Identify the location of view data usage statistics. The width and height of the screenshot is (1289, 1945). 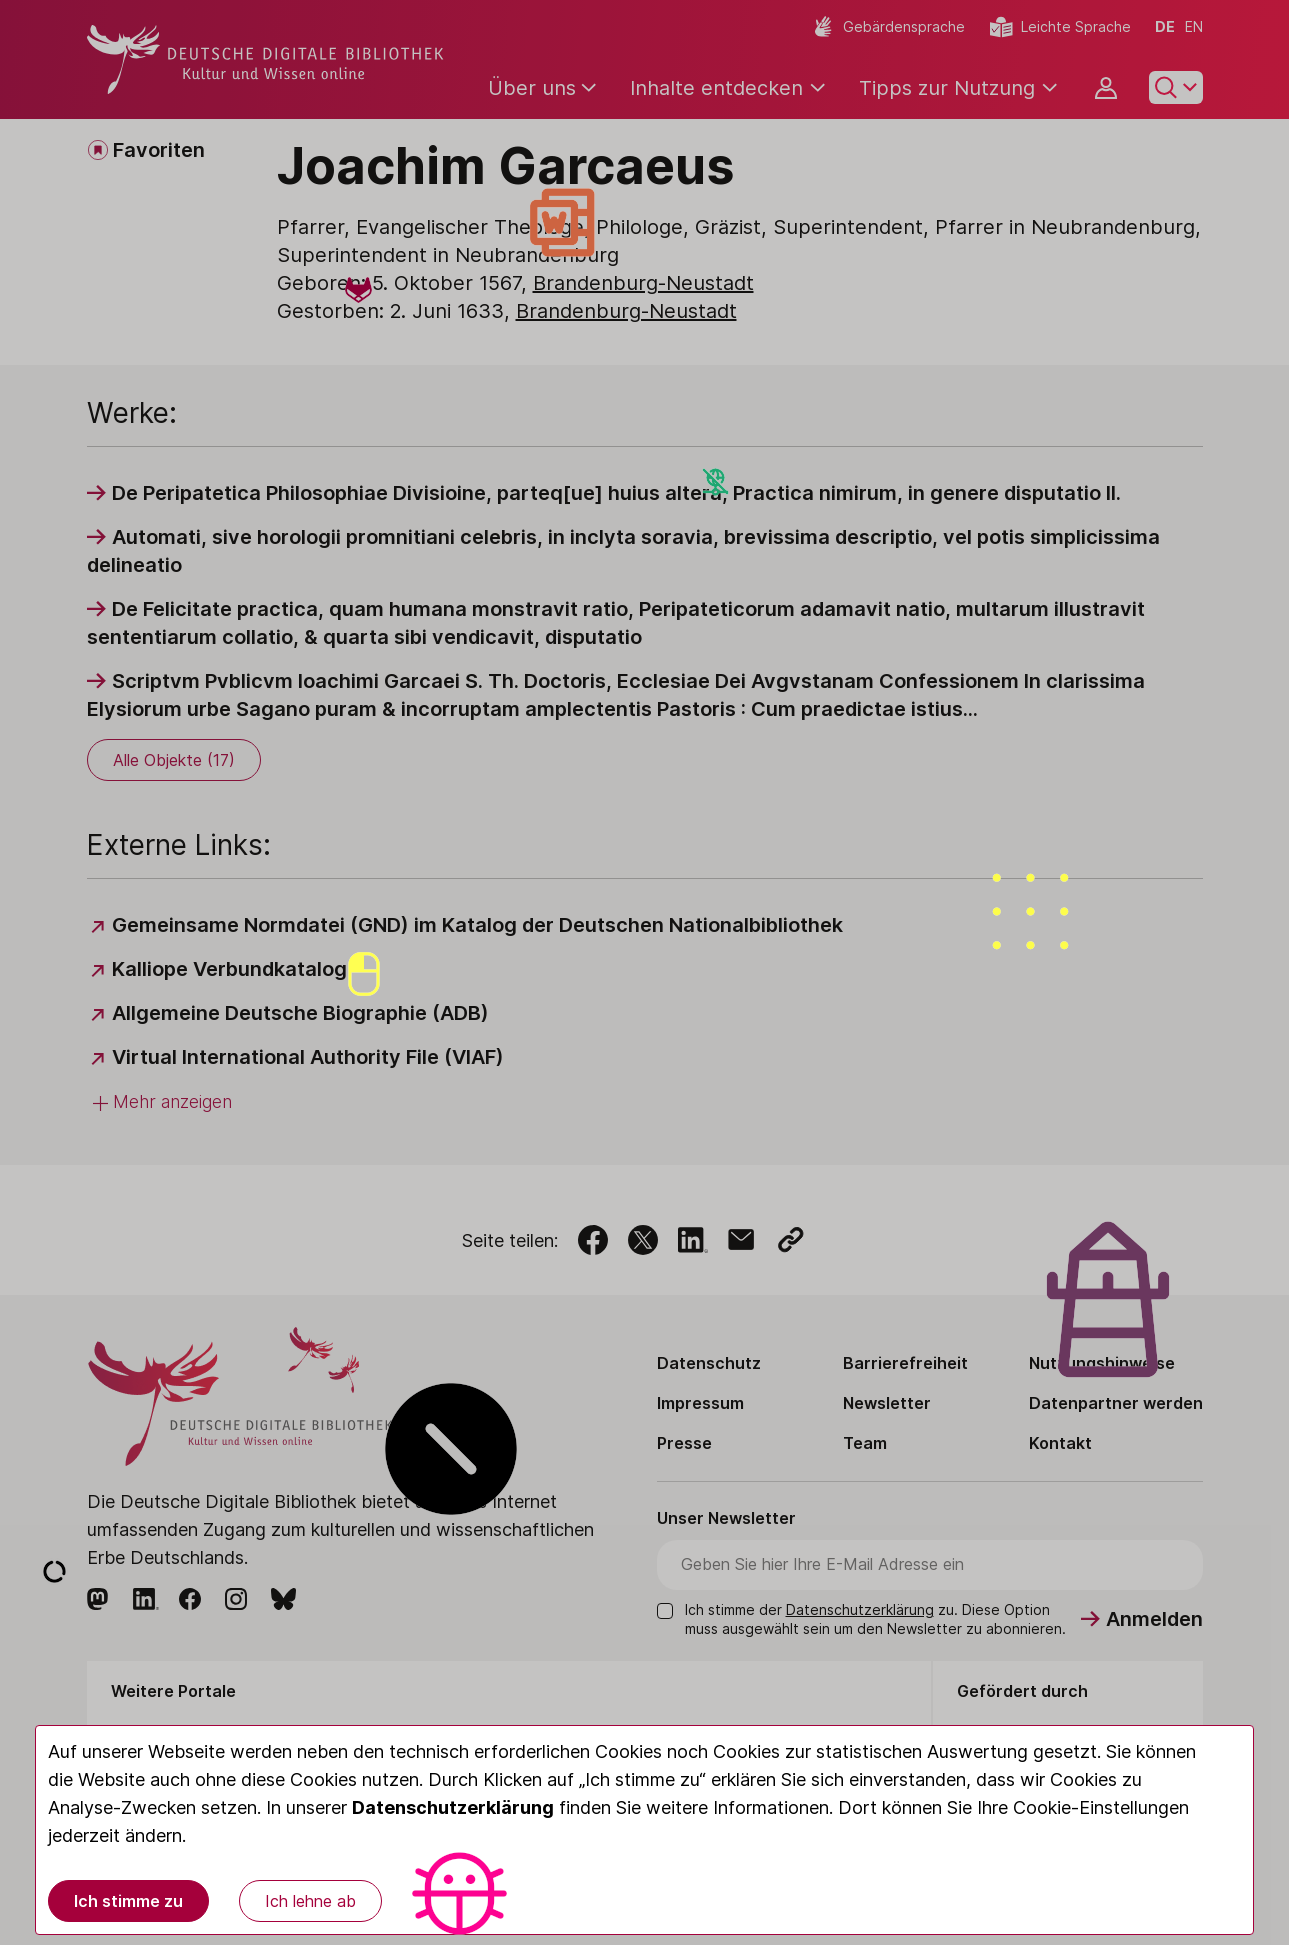
(54, 1571).